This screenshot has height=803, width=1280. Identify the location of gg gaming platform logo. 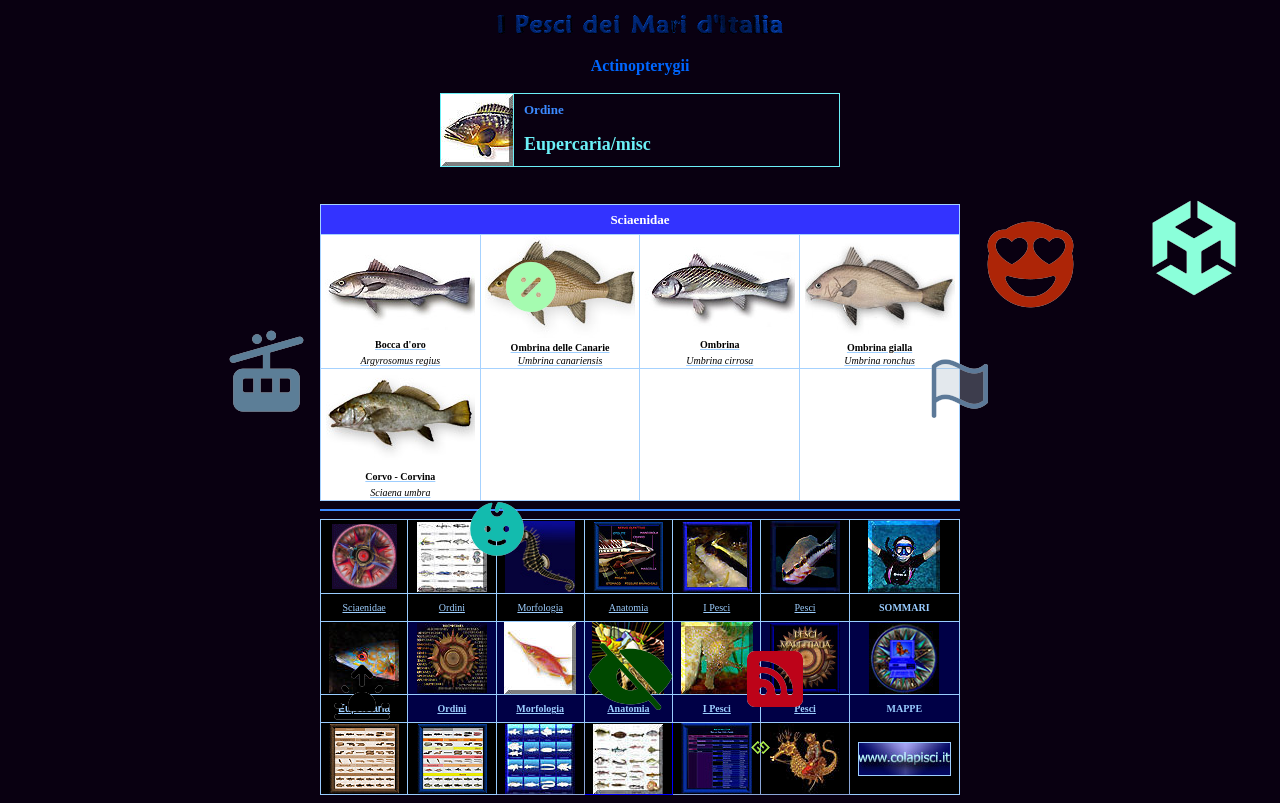
(760, 747).